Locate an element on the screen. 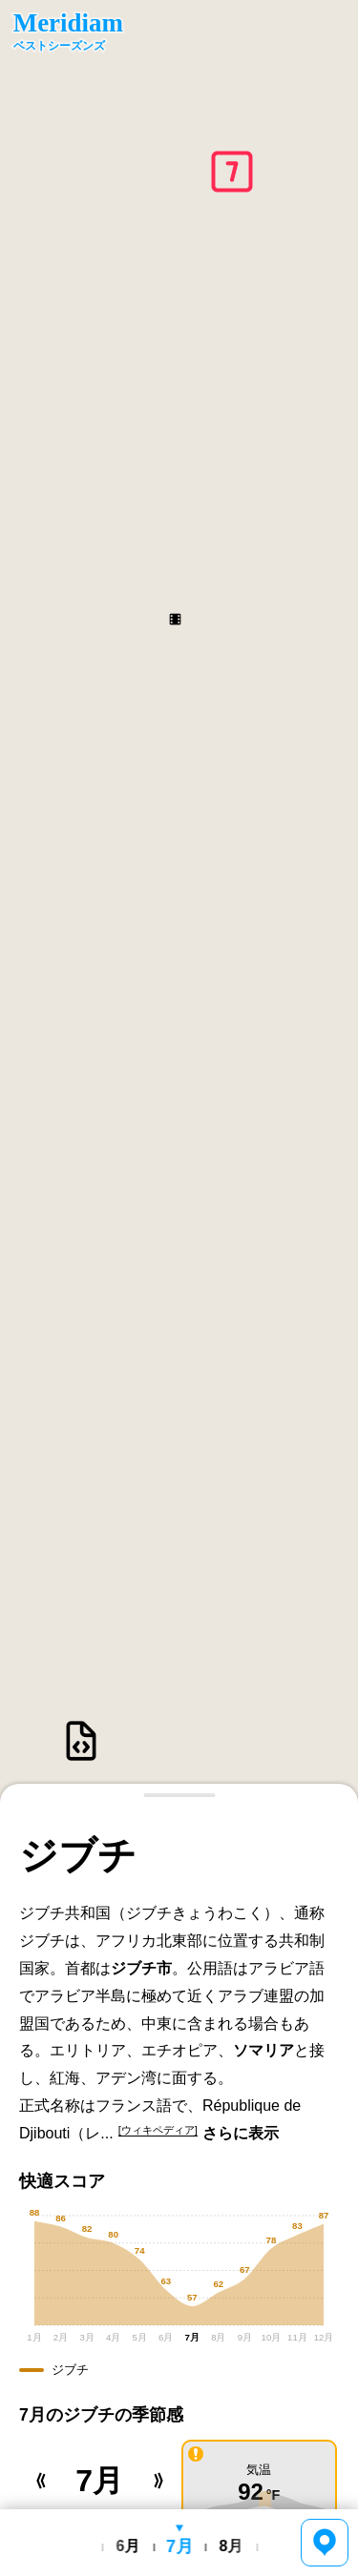 This screenshot has height=2576, width=358. select or navigate to item number 7 is located at coordinates (232, 172).